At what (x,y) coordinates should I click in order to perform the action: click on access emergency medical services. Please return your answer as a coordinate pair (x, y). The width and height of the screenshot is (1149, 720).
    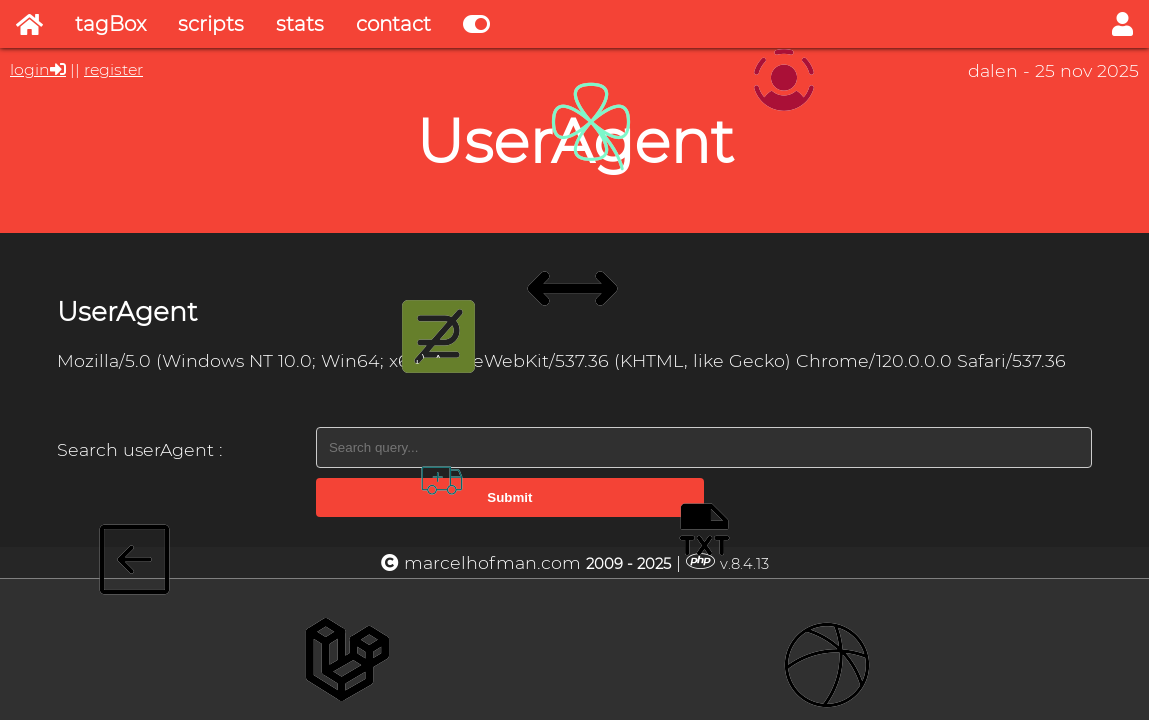
    Looking at the image, I should click on (440, 478).